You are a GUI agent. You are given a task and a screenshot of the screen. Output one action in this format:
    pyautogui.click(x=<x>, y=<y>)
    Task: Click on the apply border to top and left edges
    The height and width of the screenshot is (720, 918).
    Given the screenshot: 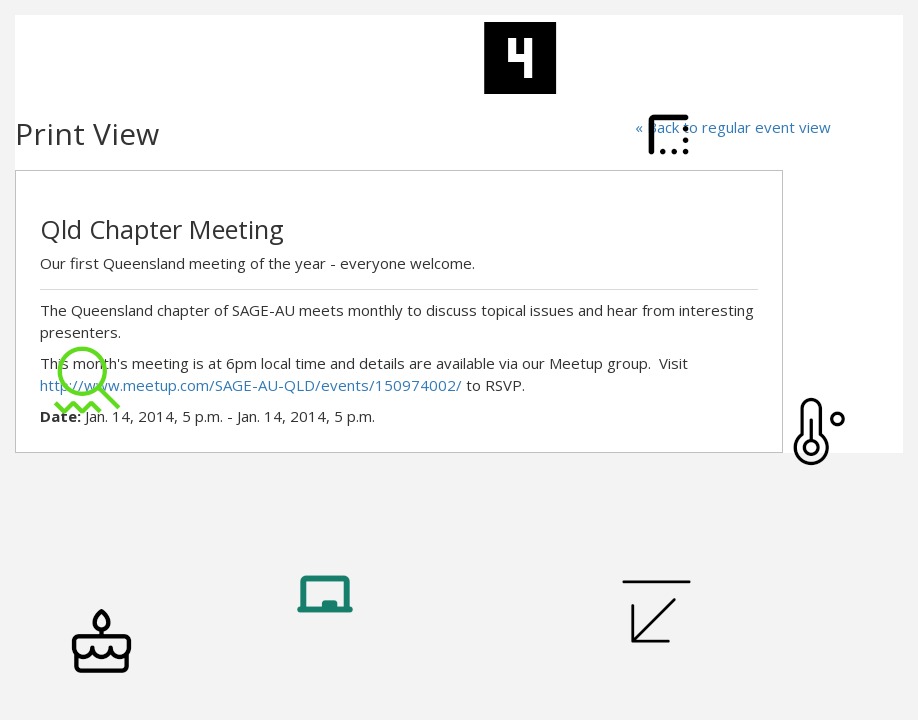 What is the action you would take?
    pyautogui.click(x=668, y=134)
    